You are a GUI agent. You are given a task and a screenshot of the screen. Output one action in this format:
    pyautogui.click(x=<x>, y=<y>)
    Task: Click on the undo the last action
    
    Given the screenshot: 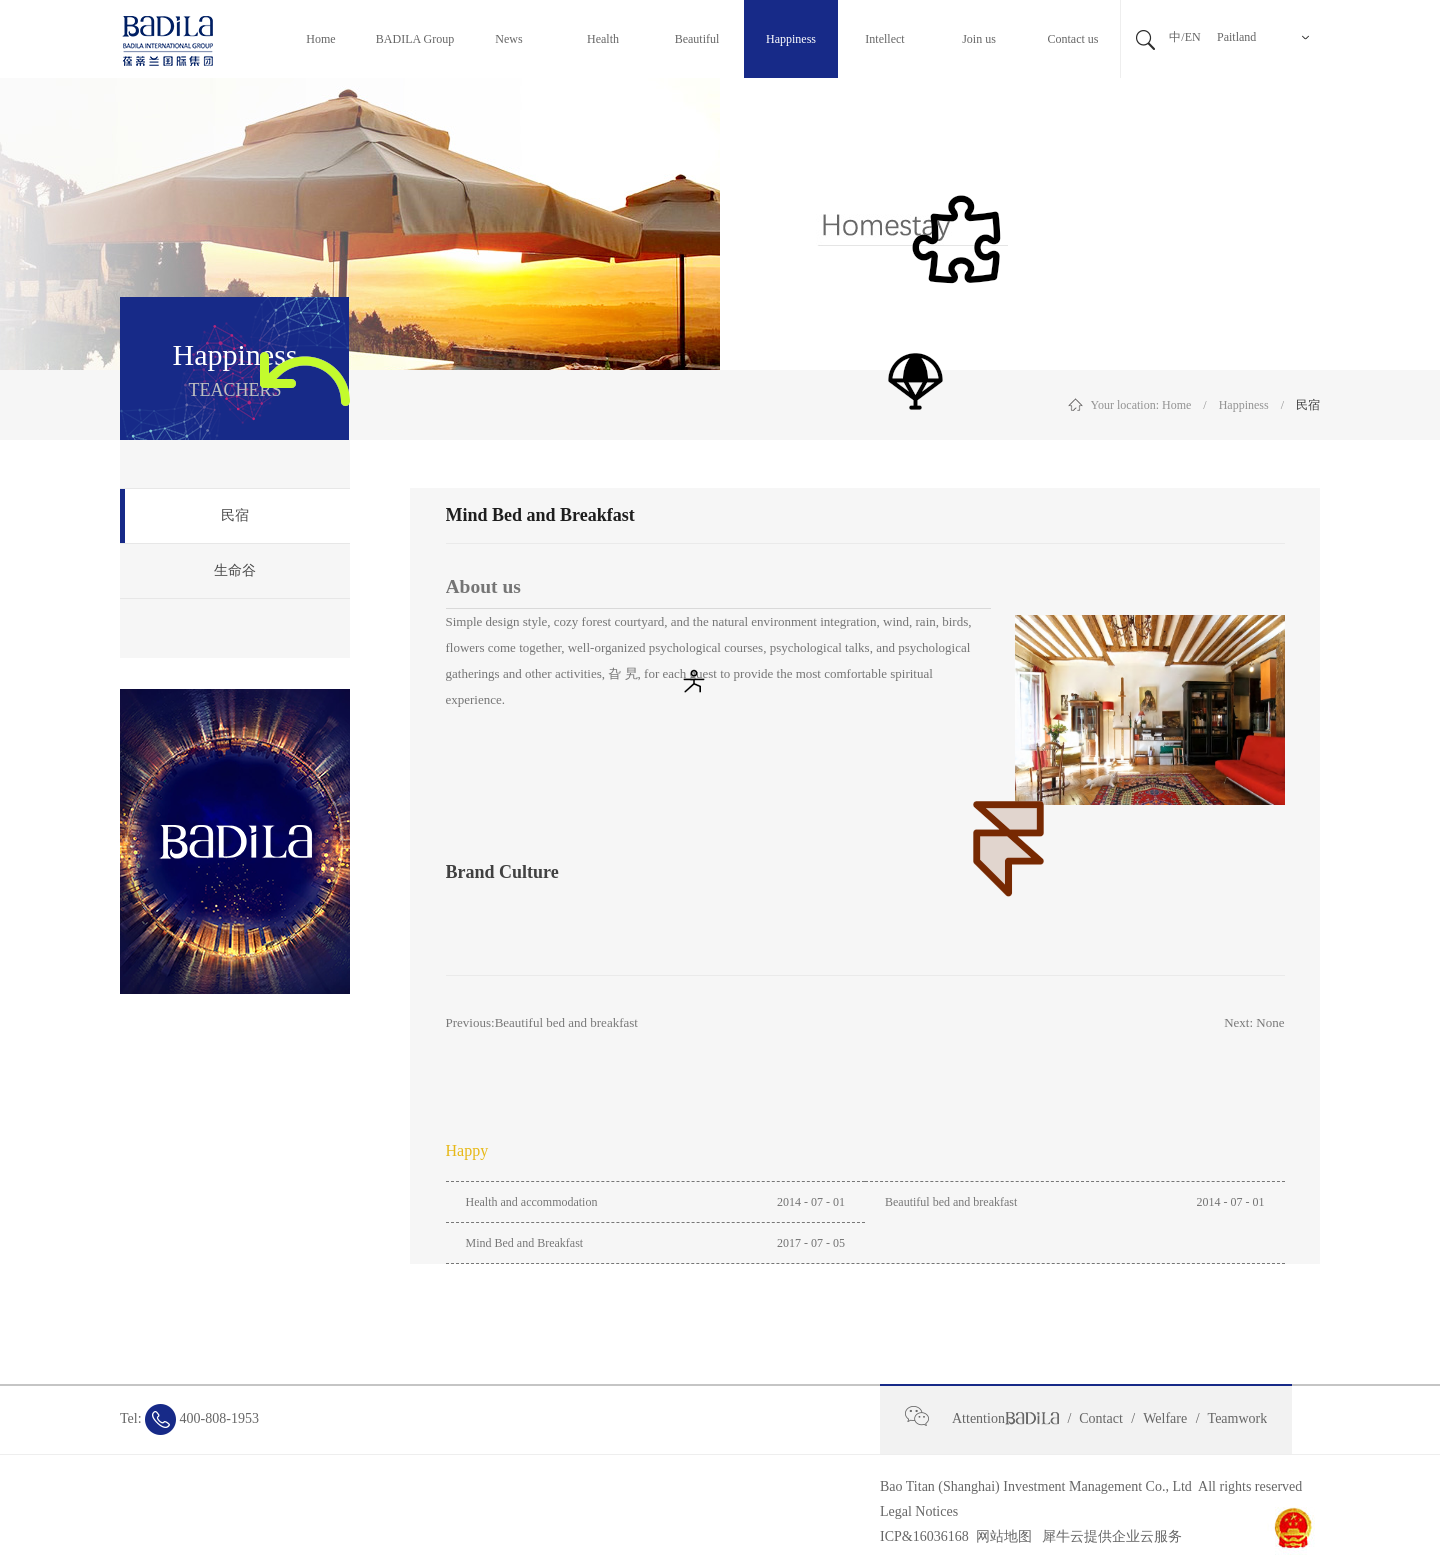 What is the action you would take?
    pyautogui.click(x=305, y=379)
    